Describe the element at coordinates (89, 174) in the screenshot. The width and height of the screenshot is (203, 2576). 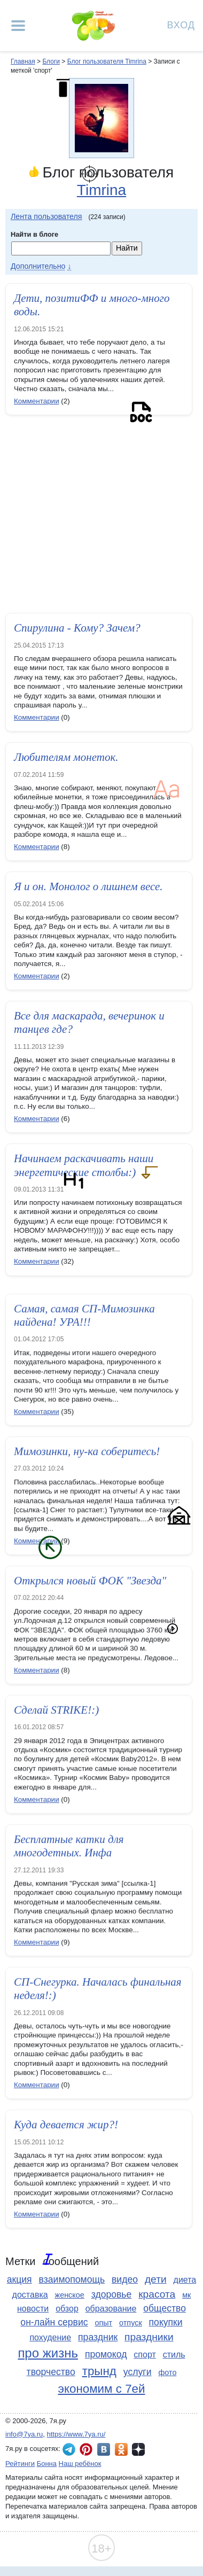
I see `center or focus on current location` at that location.